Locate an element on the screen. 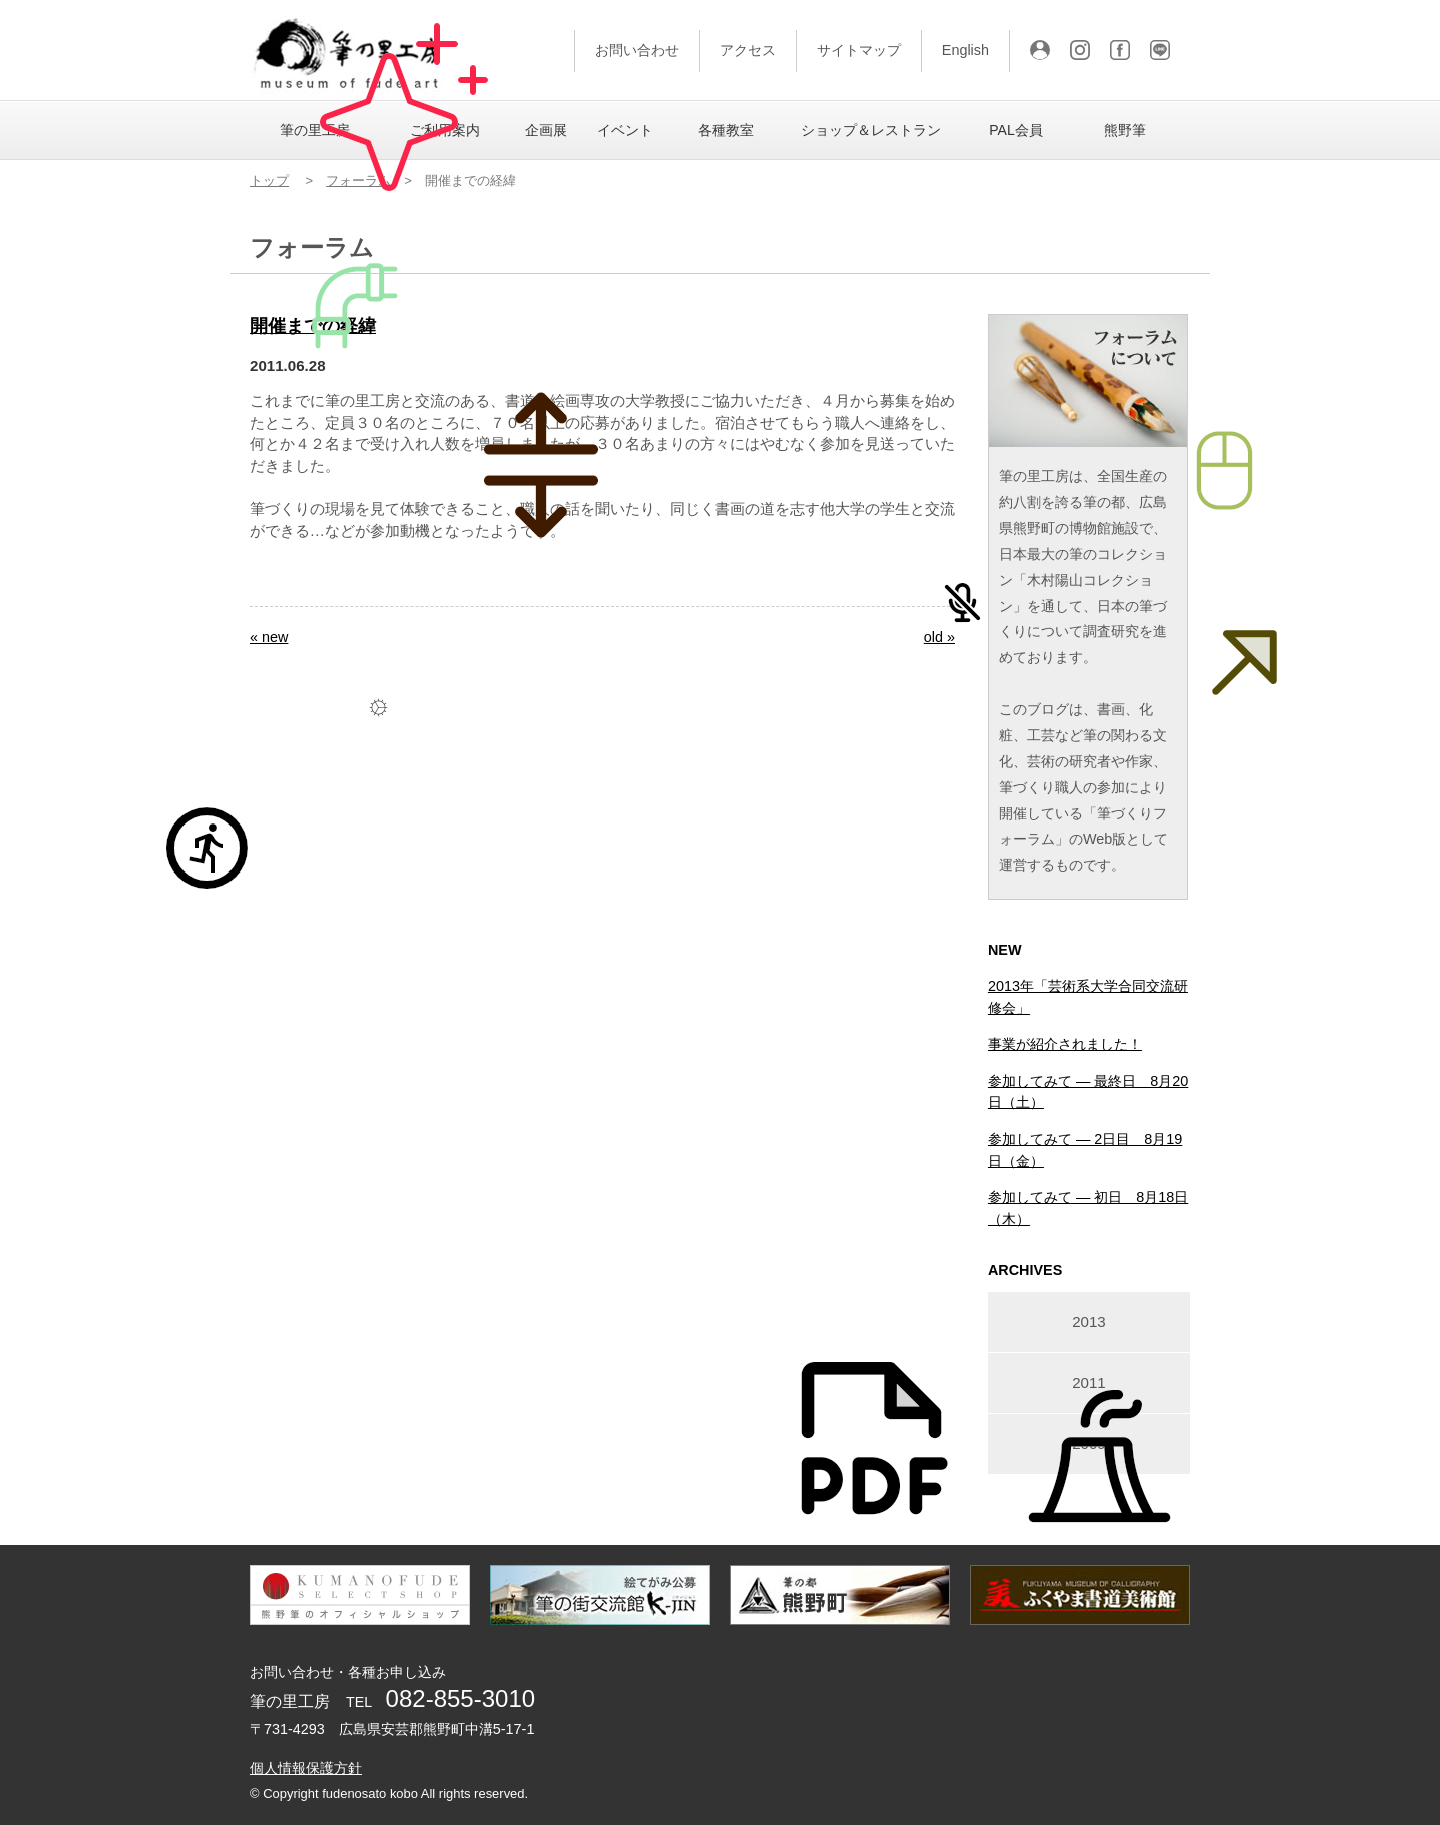 This screenshot has width=1440, height=1825. adjust mouse or pointer settings is located at coordinates (1224, 470).